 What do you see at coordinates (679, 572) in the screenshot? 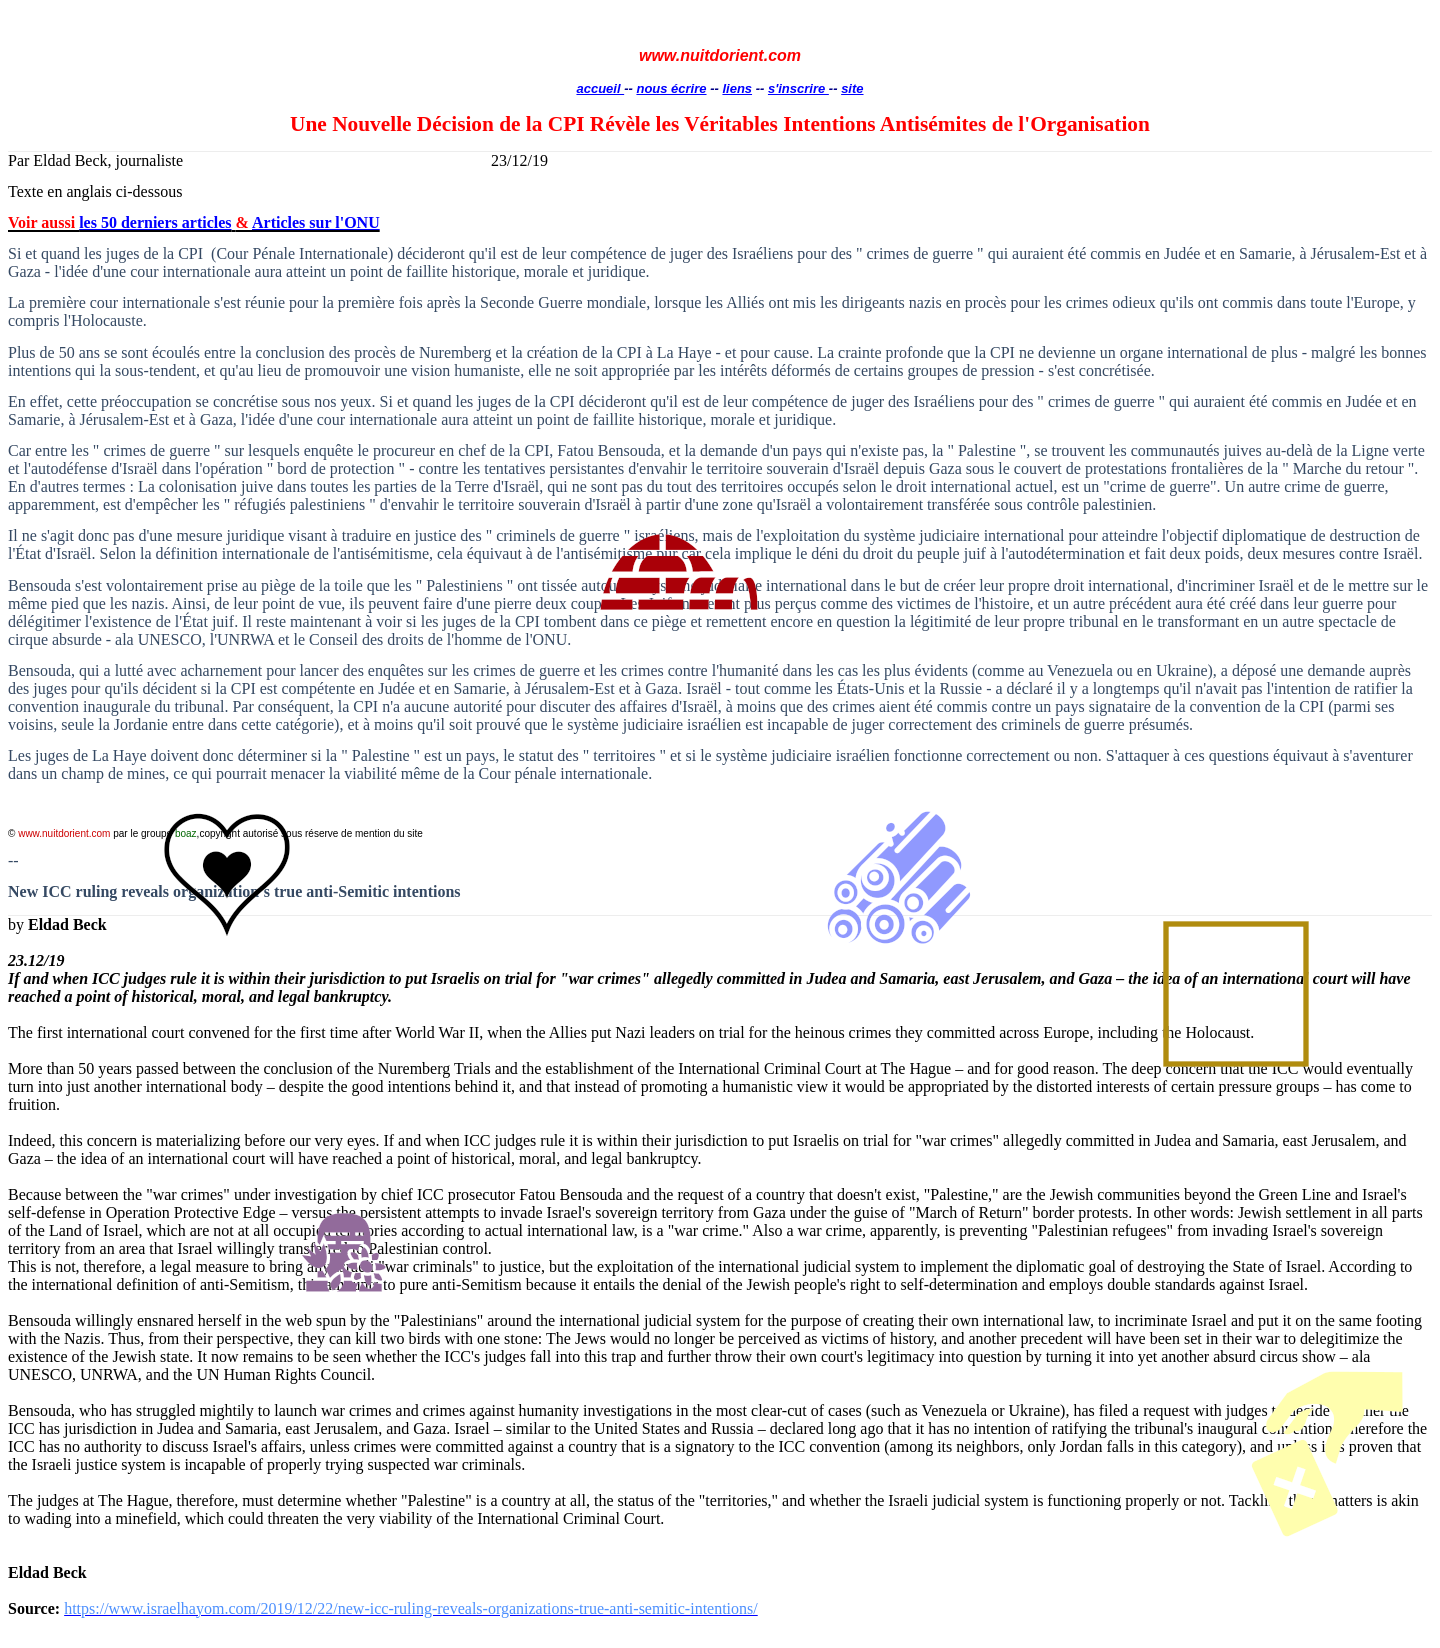
I see `winter or arctic themed content` at bounding box center [679, 572].